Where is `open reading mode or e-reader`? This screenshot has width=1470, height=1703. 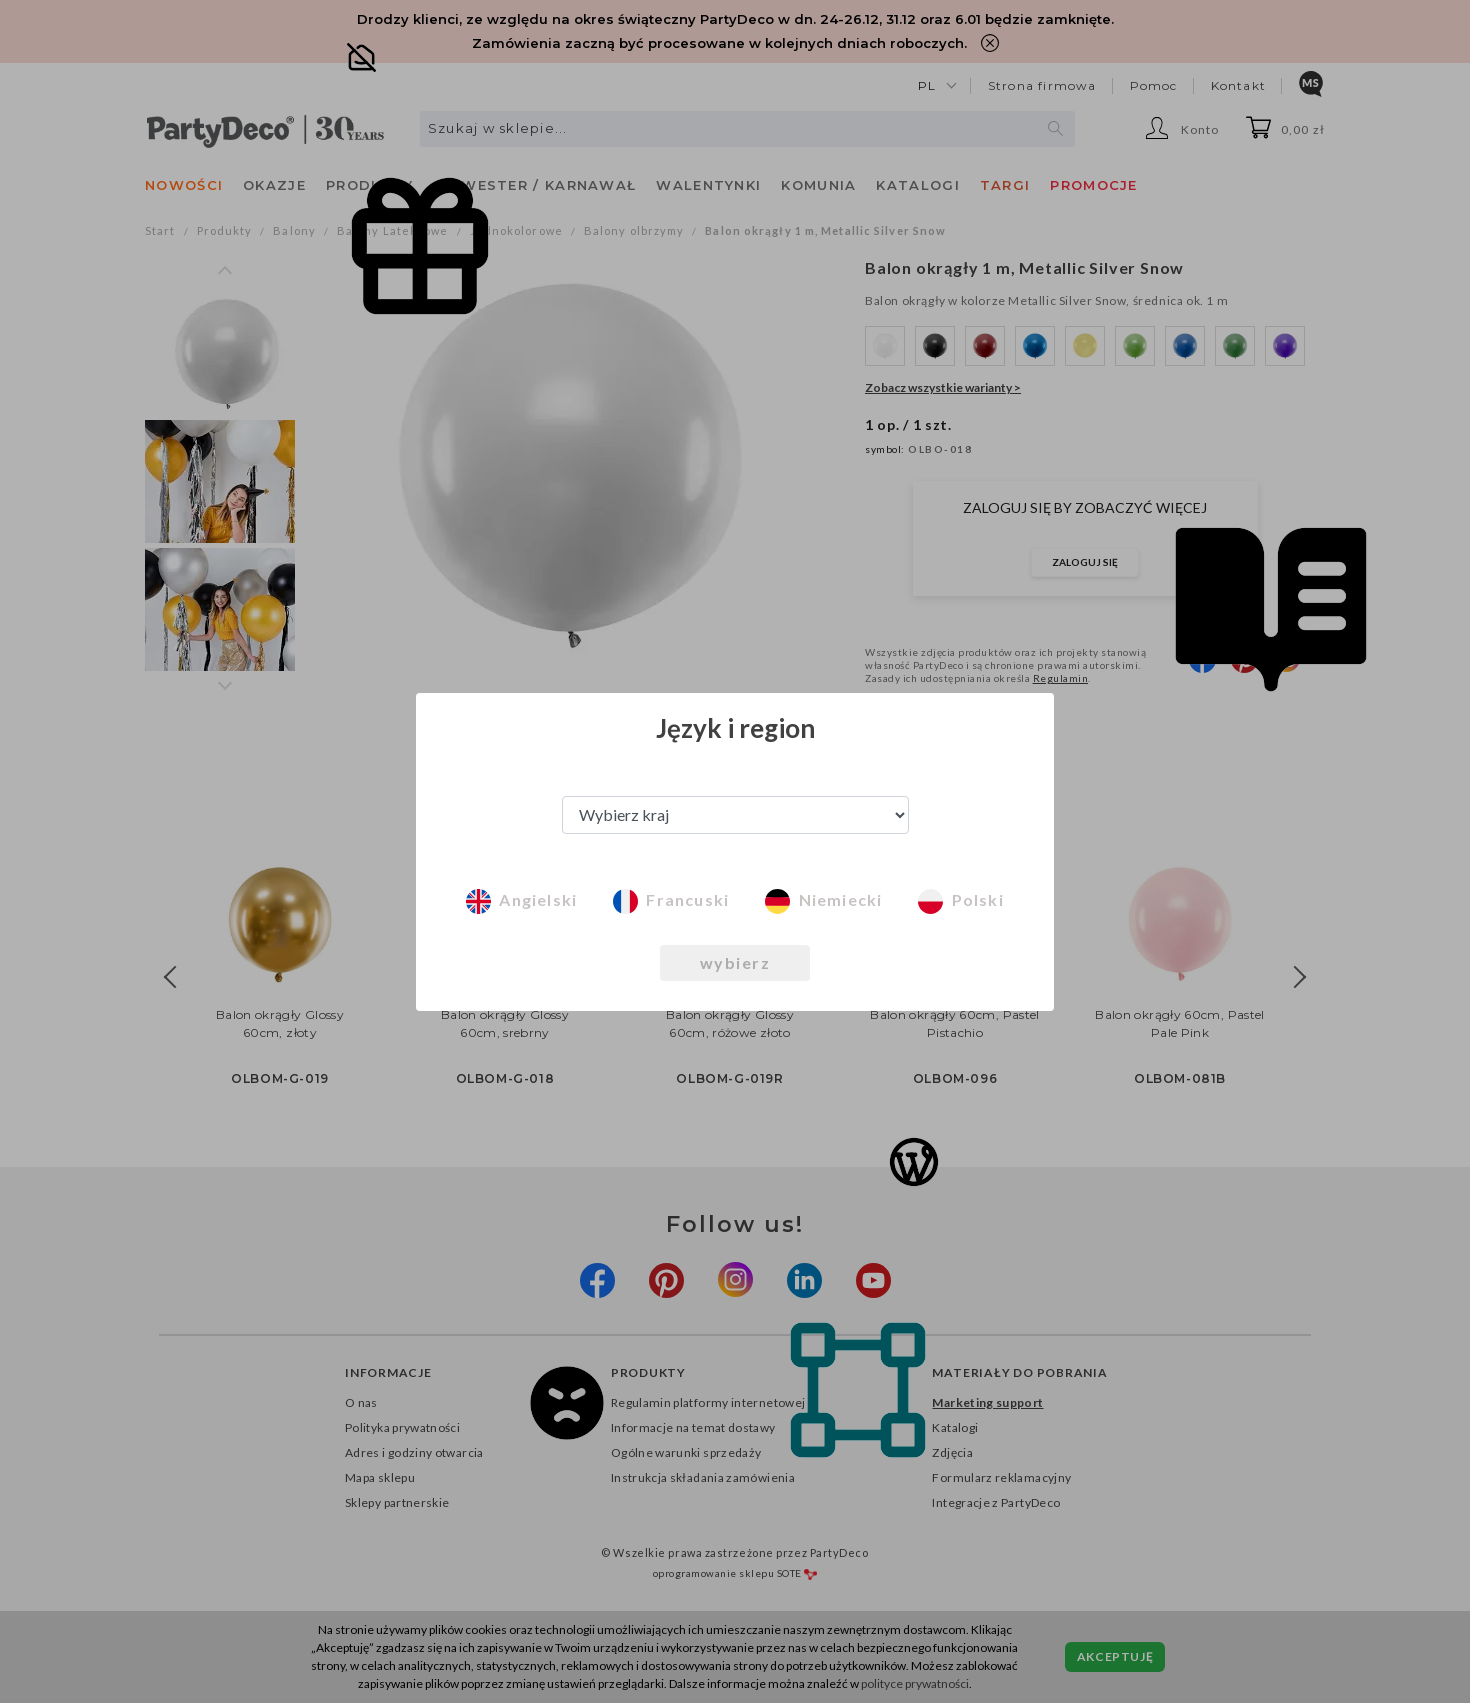 open reading mode or e-reader is located at coordinates (1271, 596).